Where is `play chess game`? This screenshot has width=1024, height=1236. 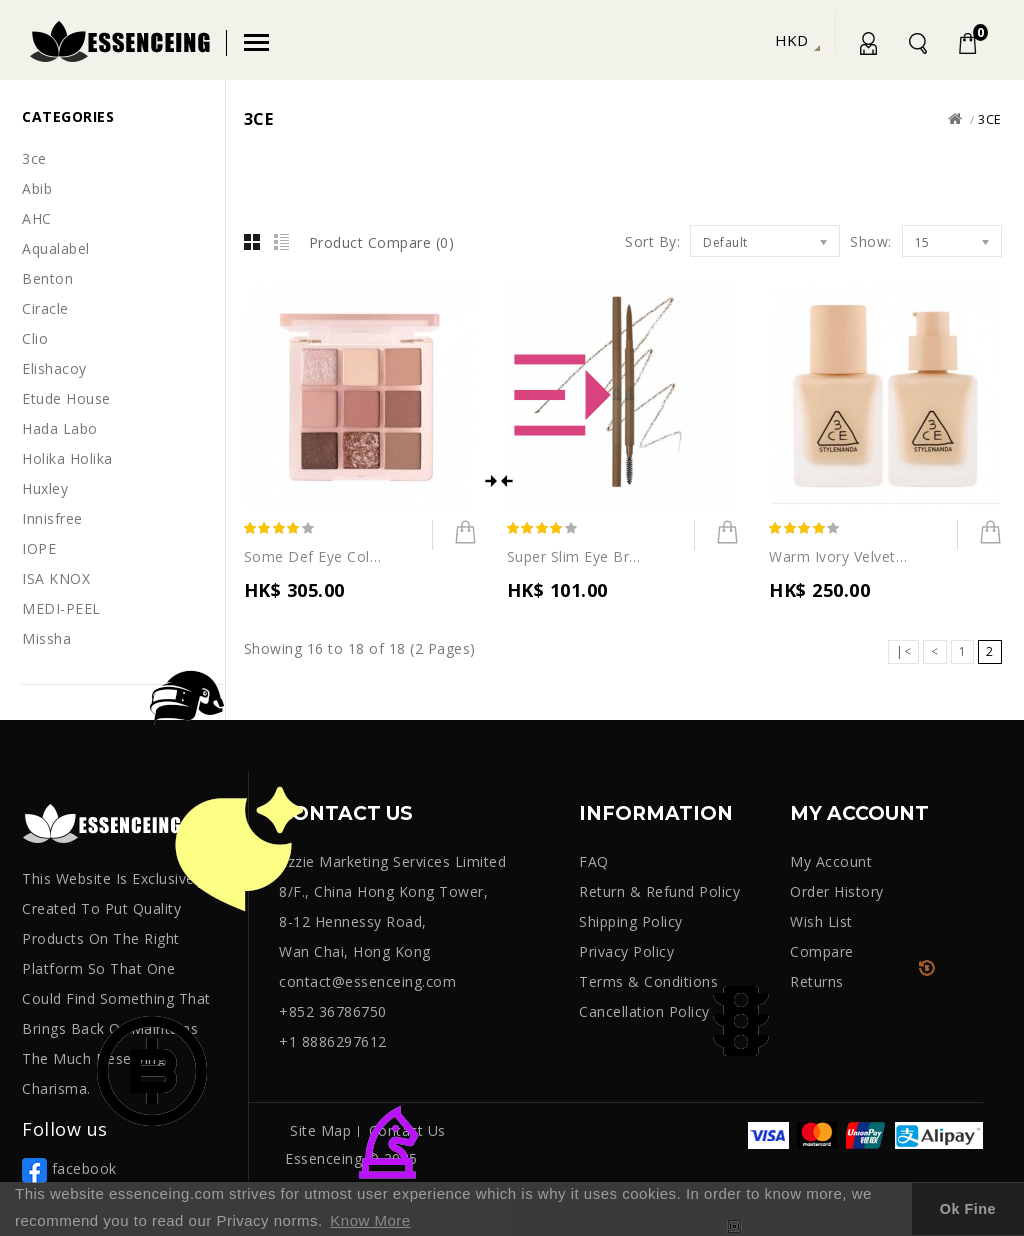 play chess game is located at coordinates (389, 1145).